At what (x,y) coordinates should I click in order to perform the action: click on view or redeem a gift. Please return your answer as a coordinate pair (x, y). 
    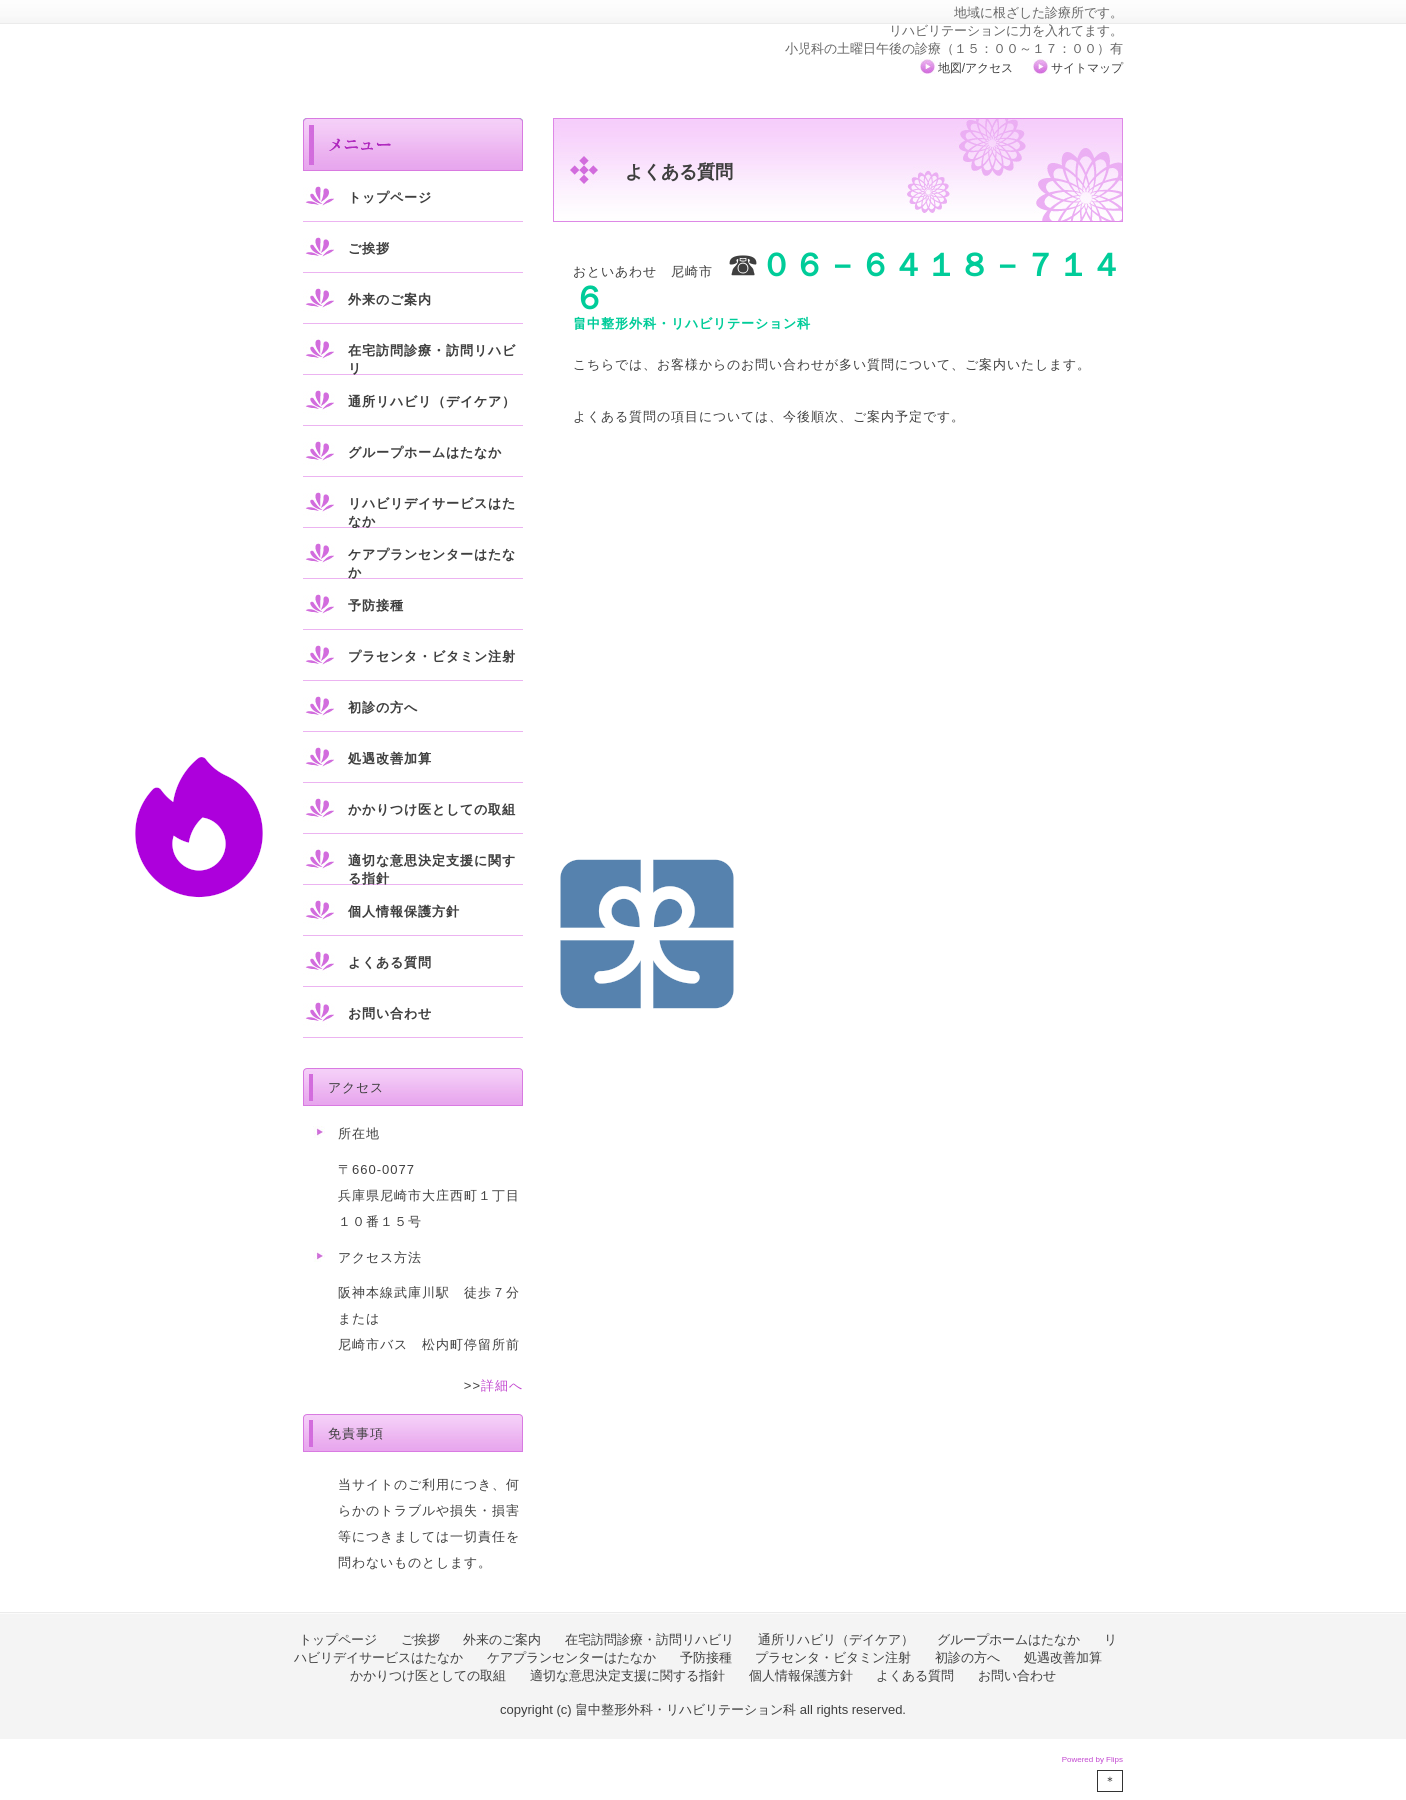
    Looking at the image, I should click on (647, 934).